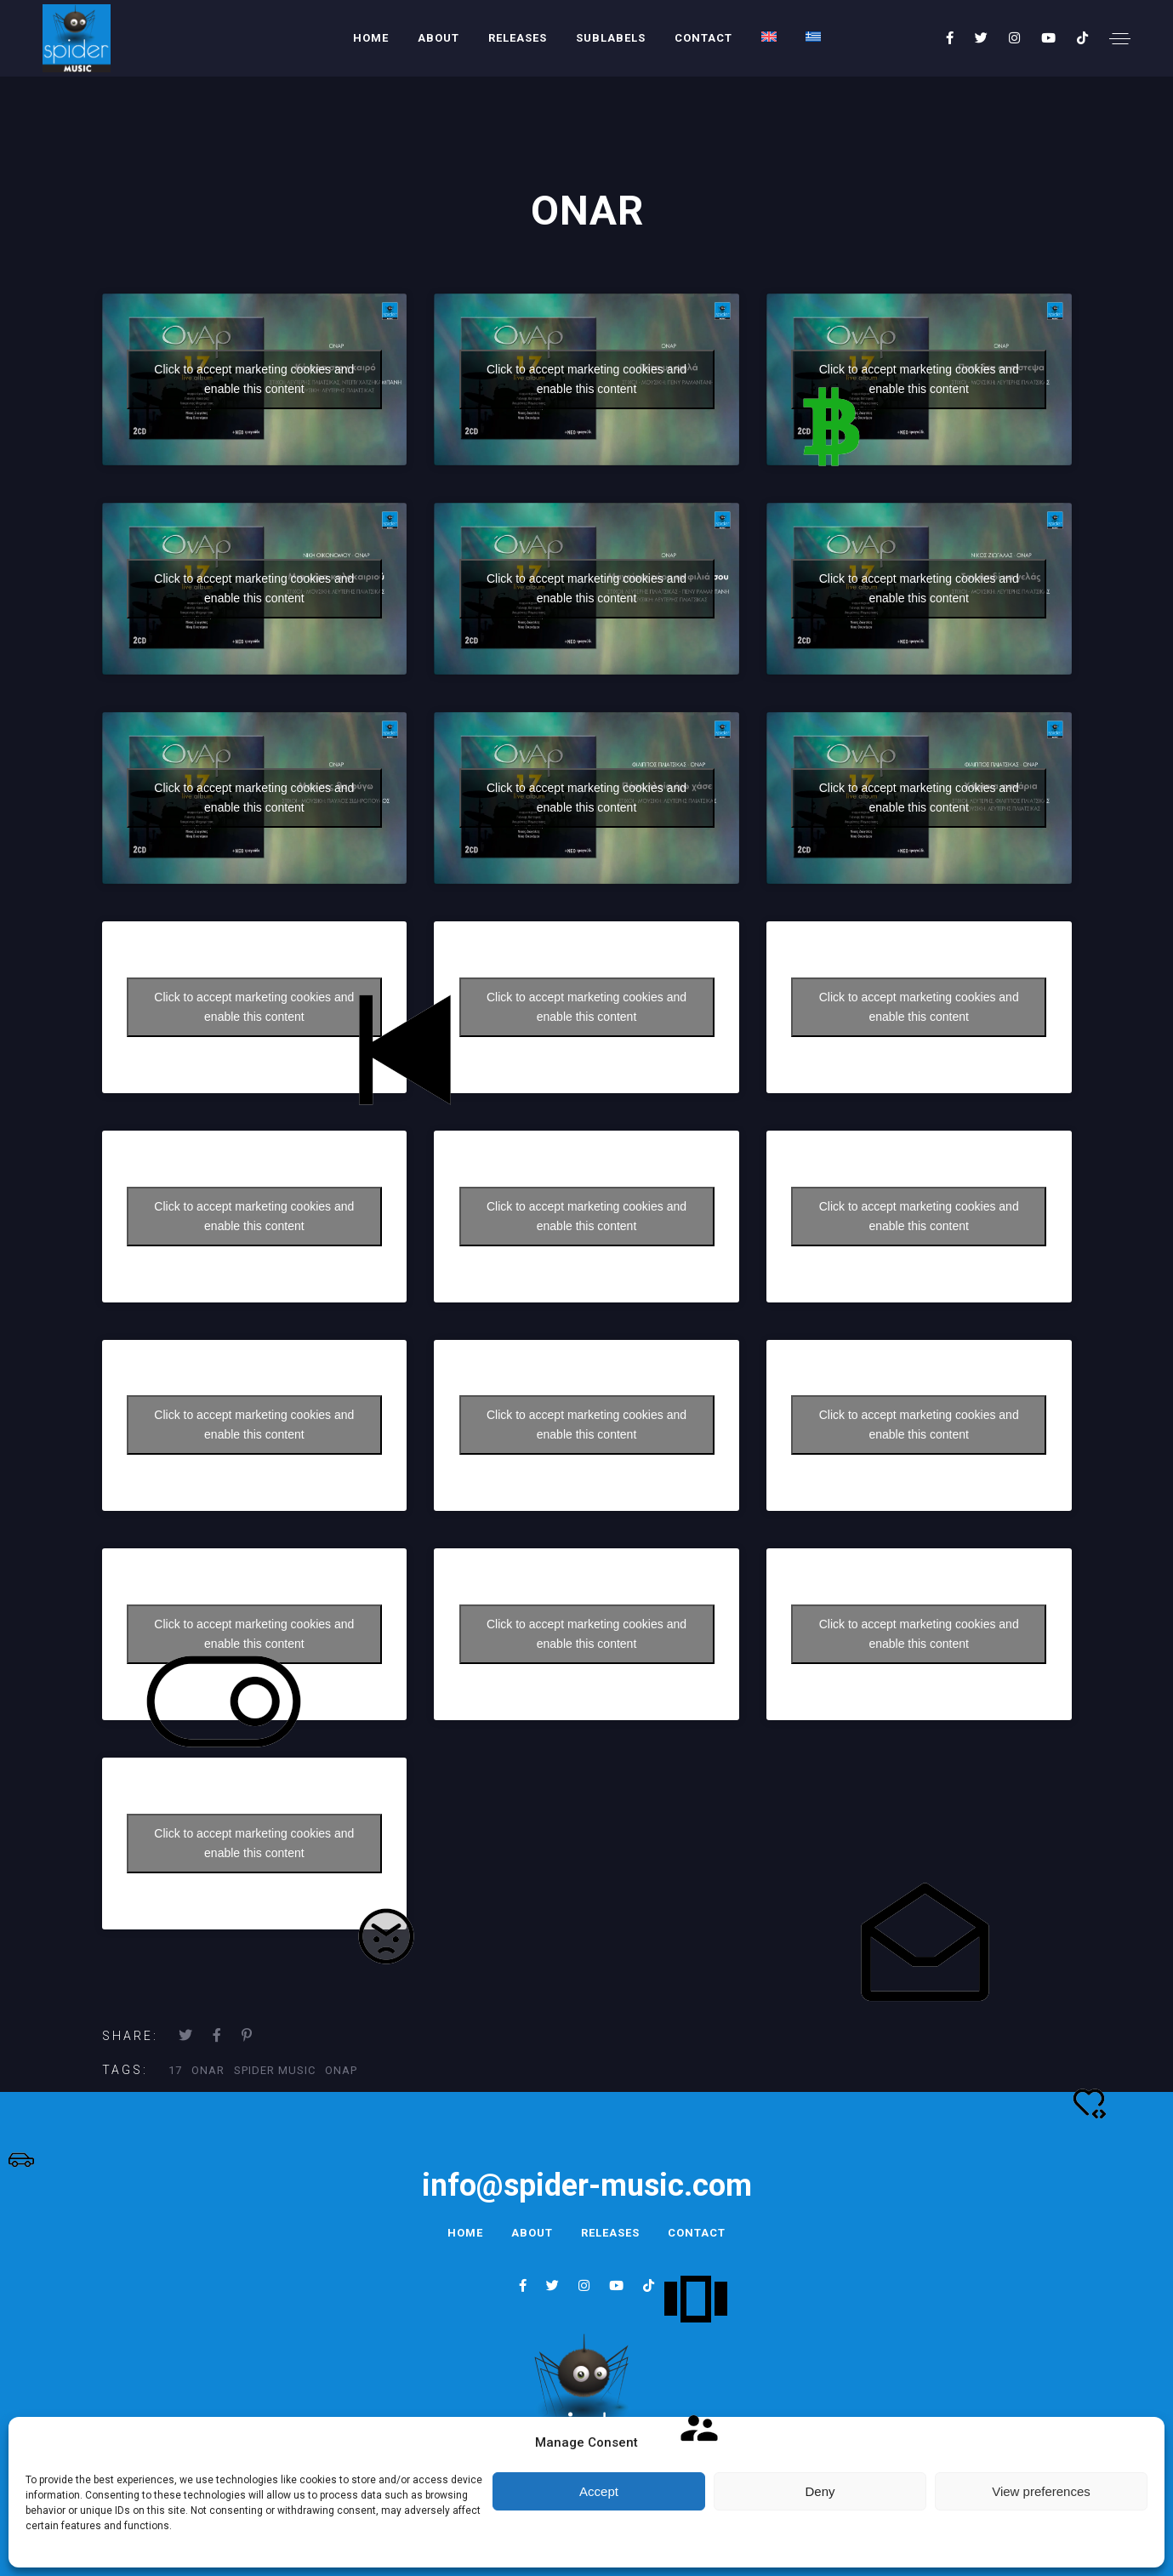 Image resolution: width=1173 pixels, height=2576 pixels. Describe the element at coordinates (699, 2428) in the screenshot. I see `view team members or supervised accounts` at that location.